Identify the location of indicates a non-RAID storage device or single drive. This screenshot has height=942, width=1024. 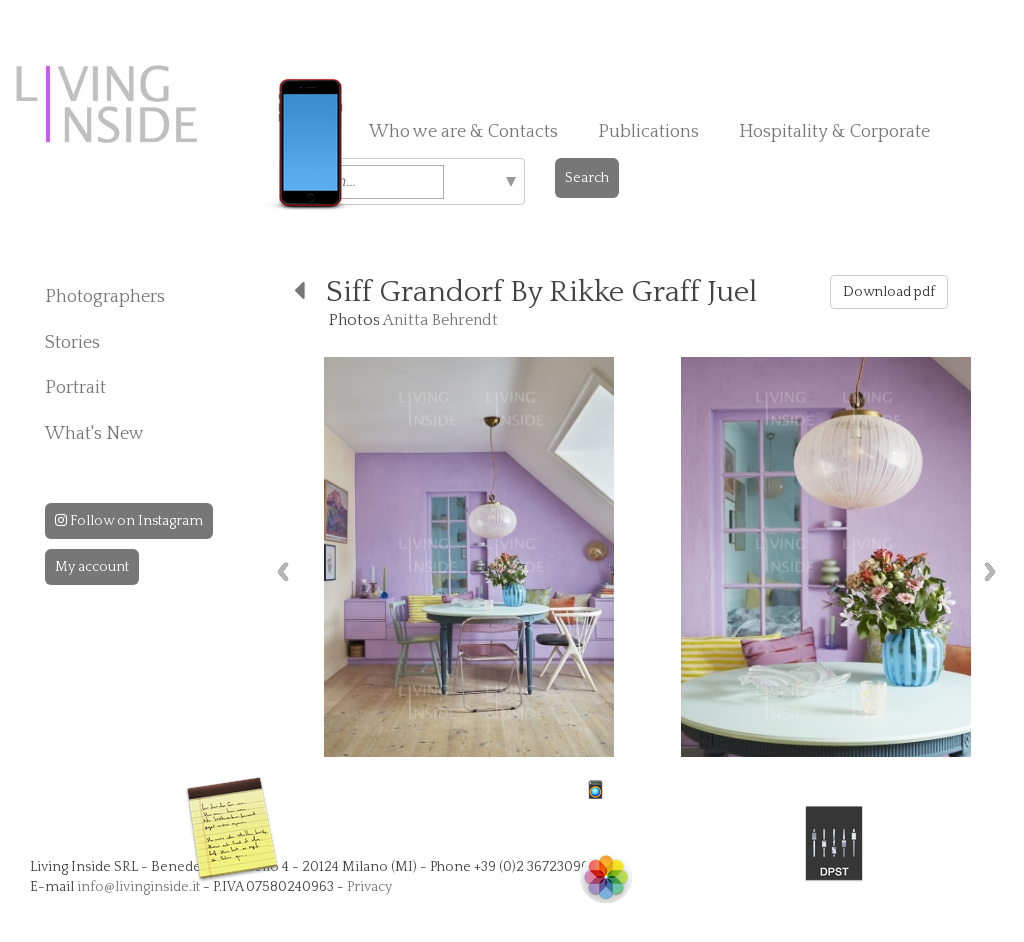
(595, 789).